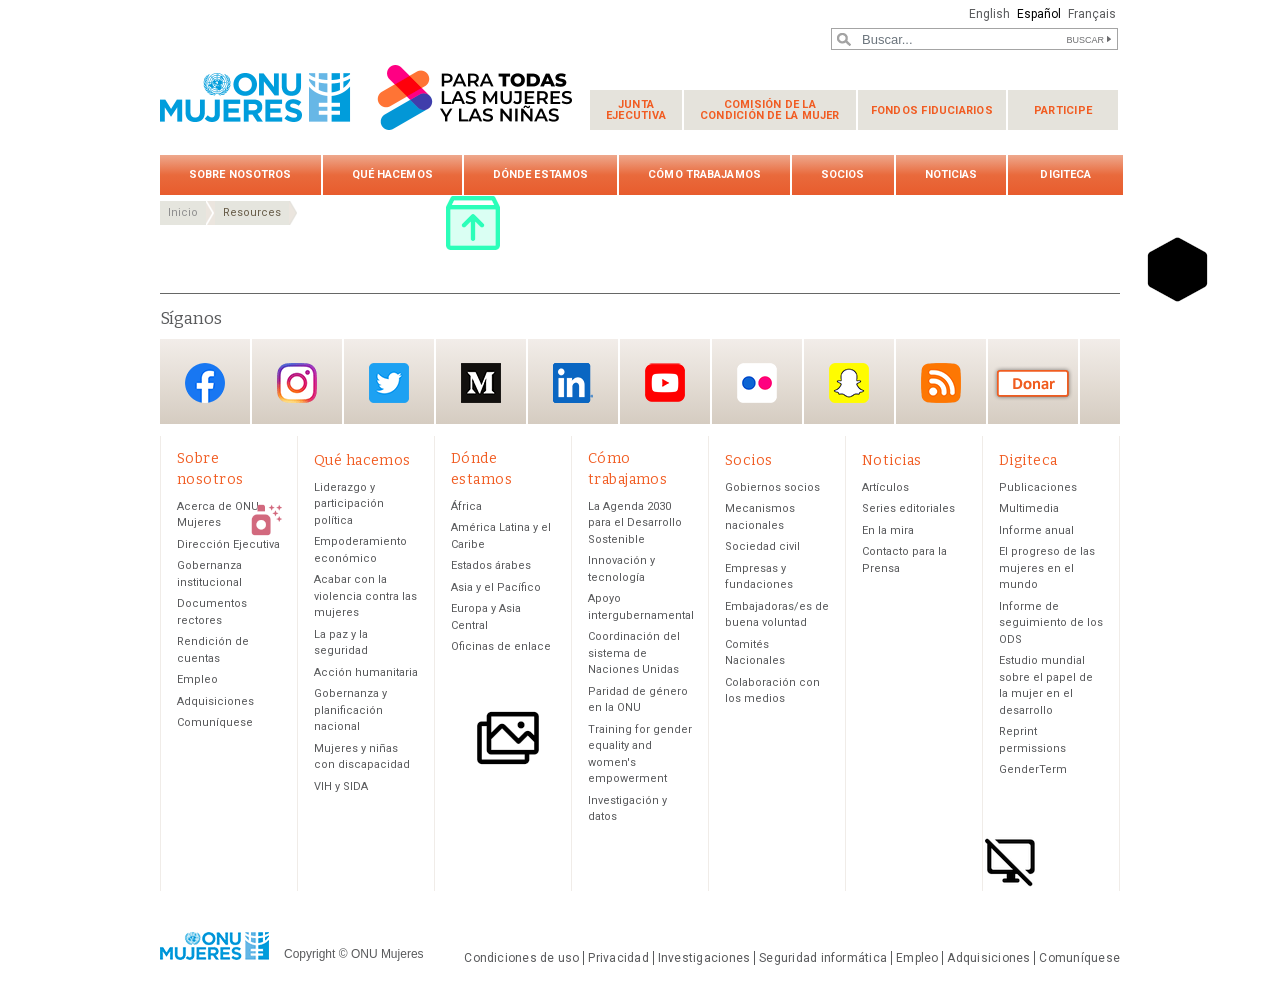  What do you see at coordinates (1177, 269) in the screenshot?
I see `indicates a category or tag grouping` at bounding box center [1177, 269].